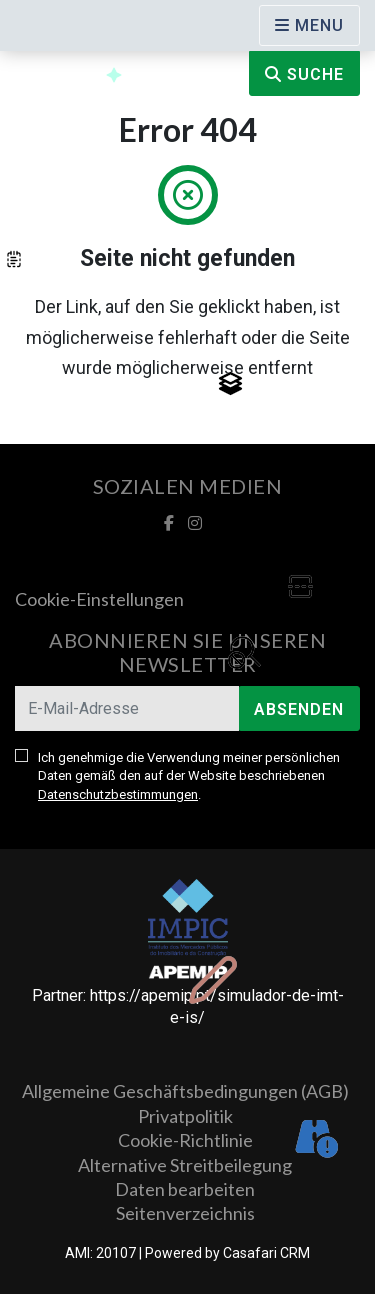 The height and width of the screenshot is (1294, 375). What do you see at coordinates (230, 383) in the screenshot?
I see `send layer to back` at bounding box center [230, 383].